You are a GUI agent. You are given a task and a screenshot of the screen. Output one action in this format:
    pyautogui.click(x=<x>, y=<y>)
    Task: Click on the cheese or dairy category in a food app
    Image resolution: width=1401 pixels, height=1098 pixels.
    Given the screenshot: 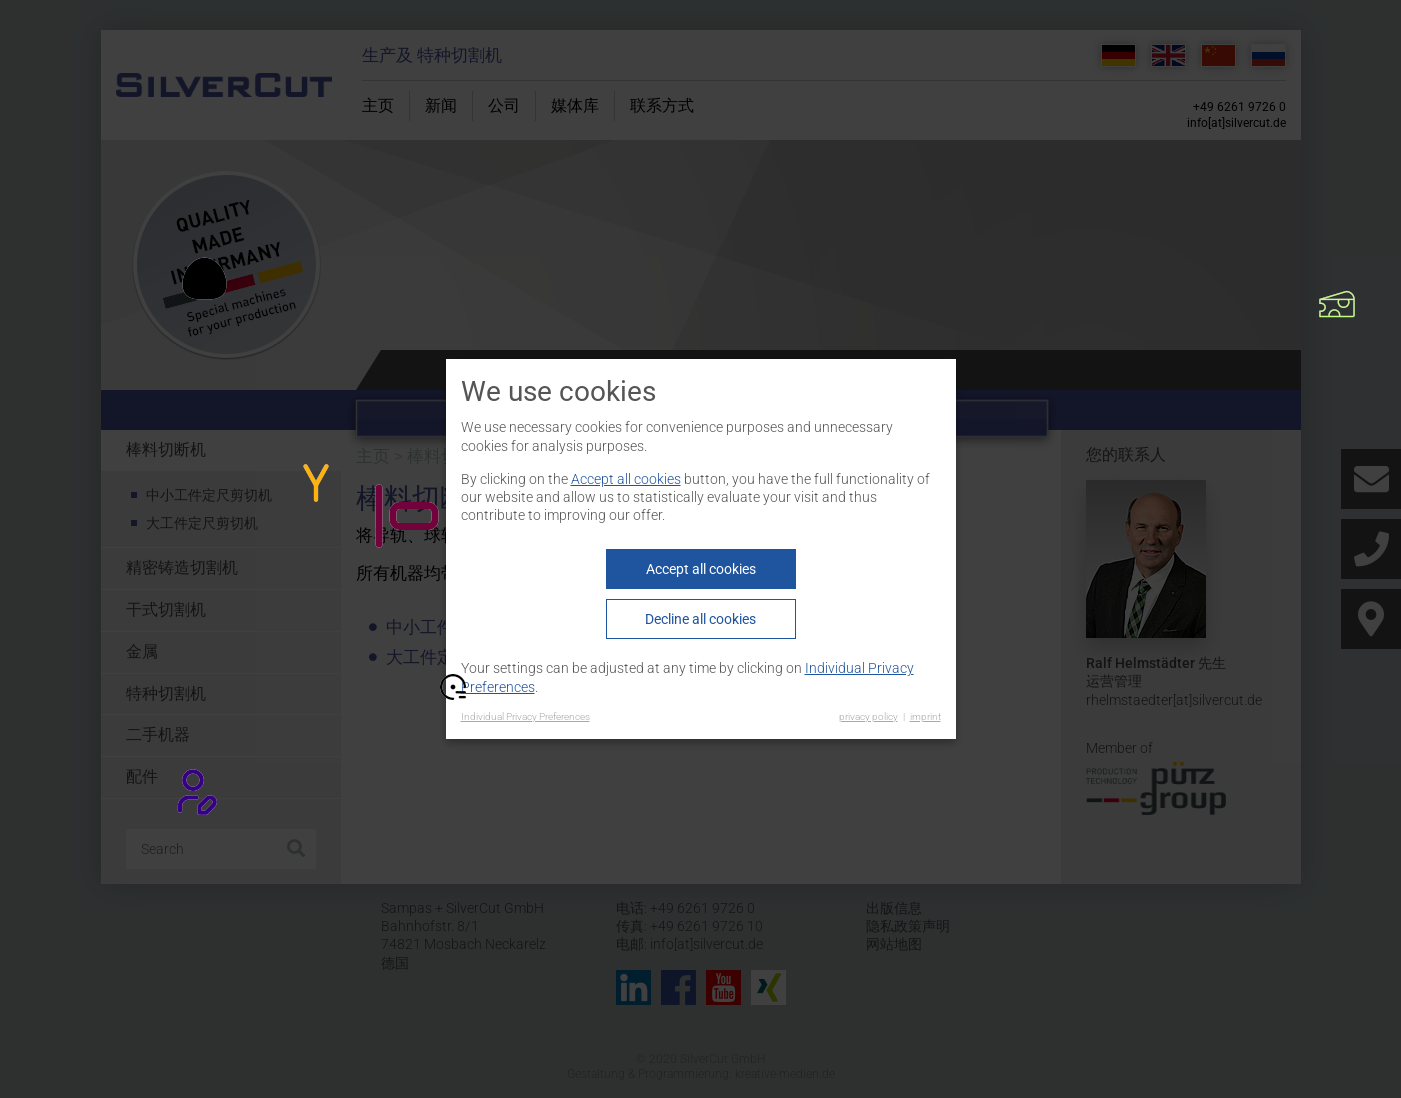 What is the action you would take?
    pyautogui.click(x=1337, y=306)
    